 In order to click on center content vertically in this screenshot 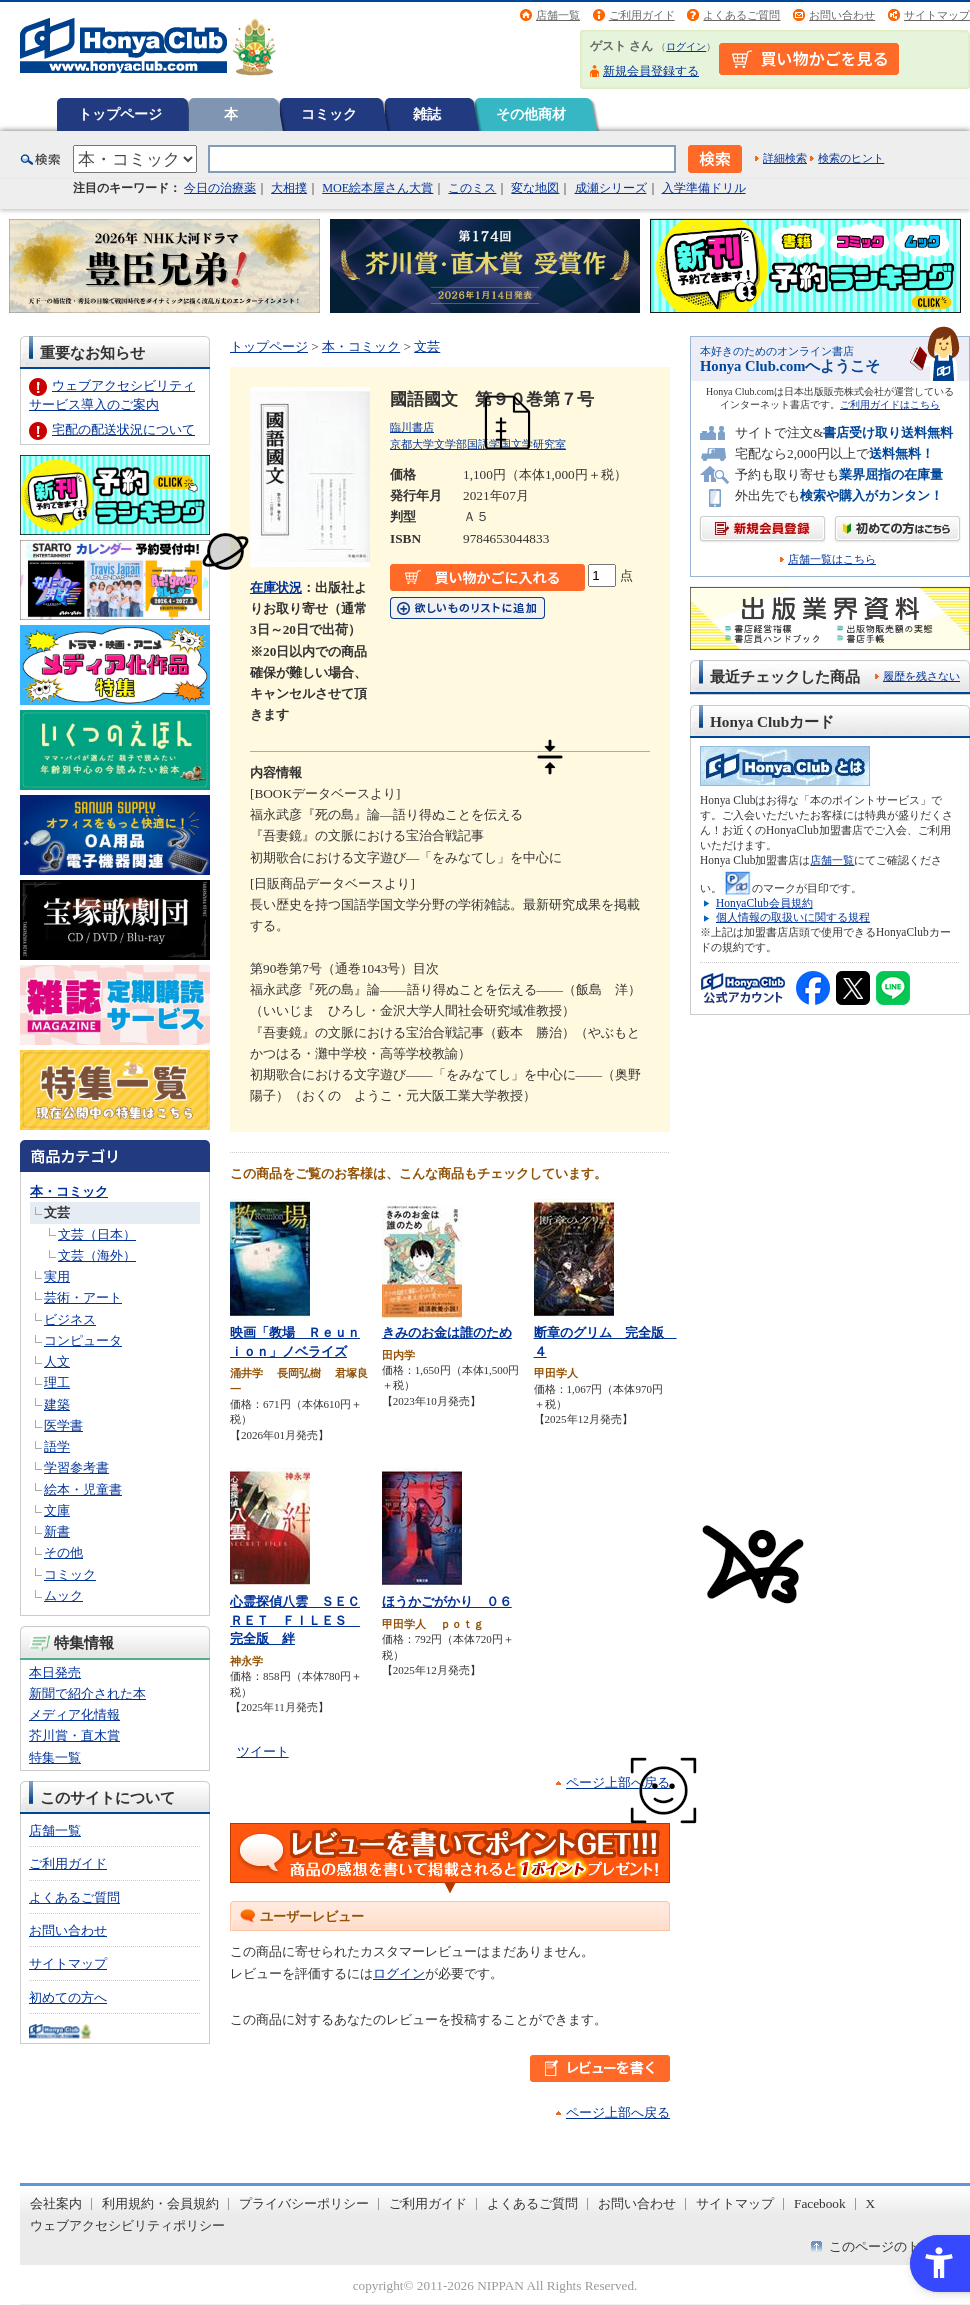, I will do `click(550, 757)`.